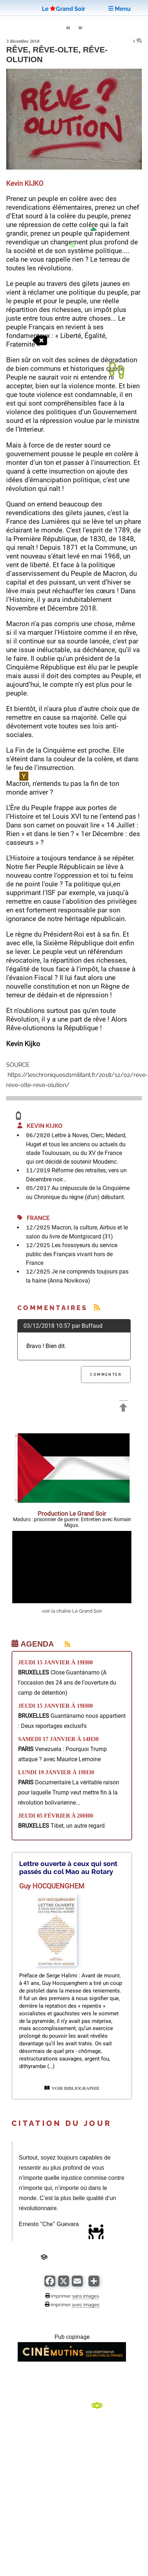 Image resolution: width=148 pixels, height=2576 pixels. Describe the element at coordinates (24, 776) in the screenshot. I see `Y Combinator logo` at that location.